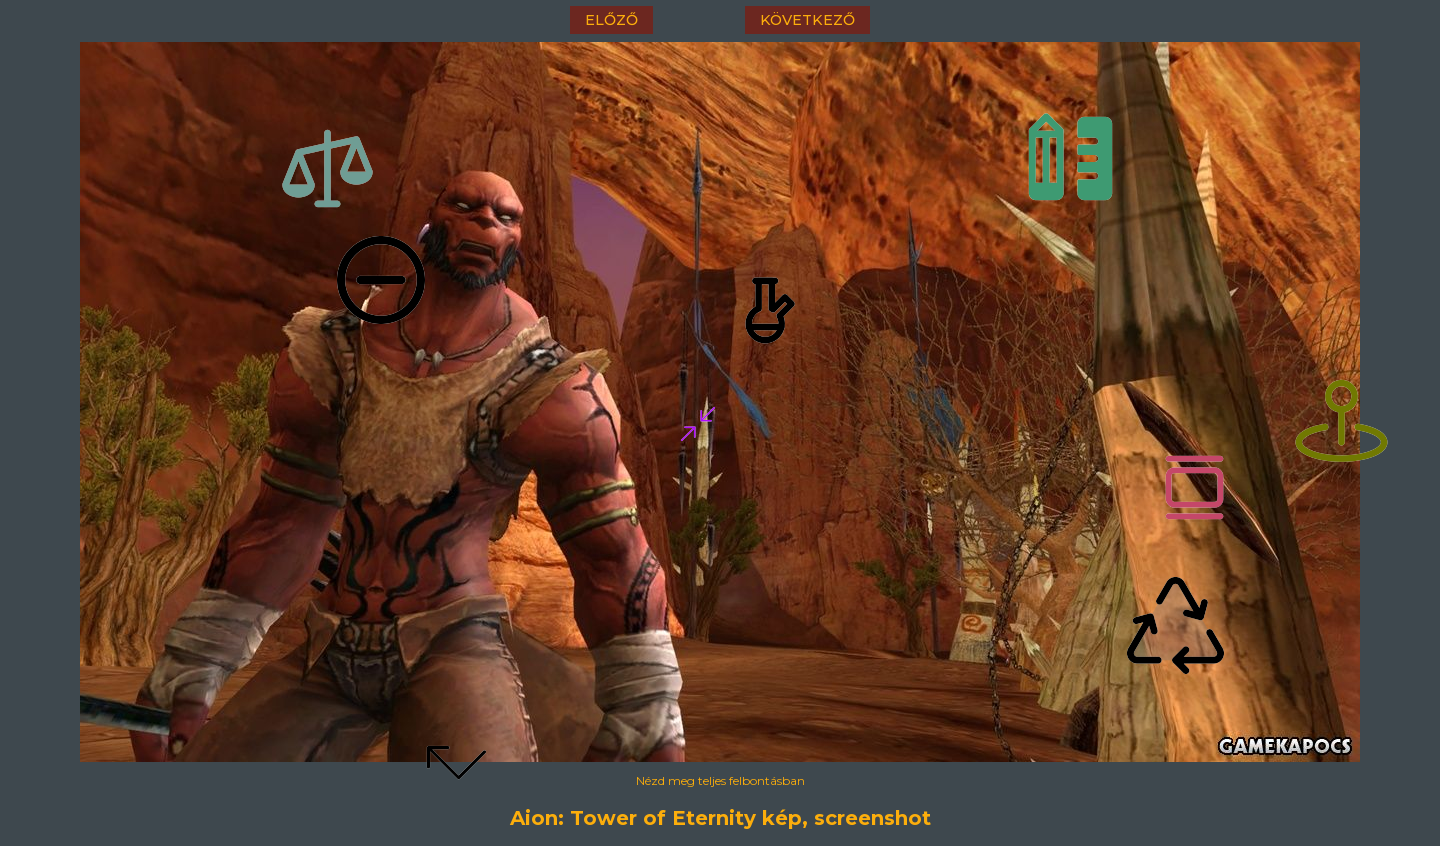  I want to click on access design or editing tools, so click(1070, 158).